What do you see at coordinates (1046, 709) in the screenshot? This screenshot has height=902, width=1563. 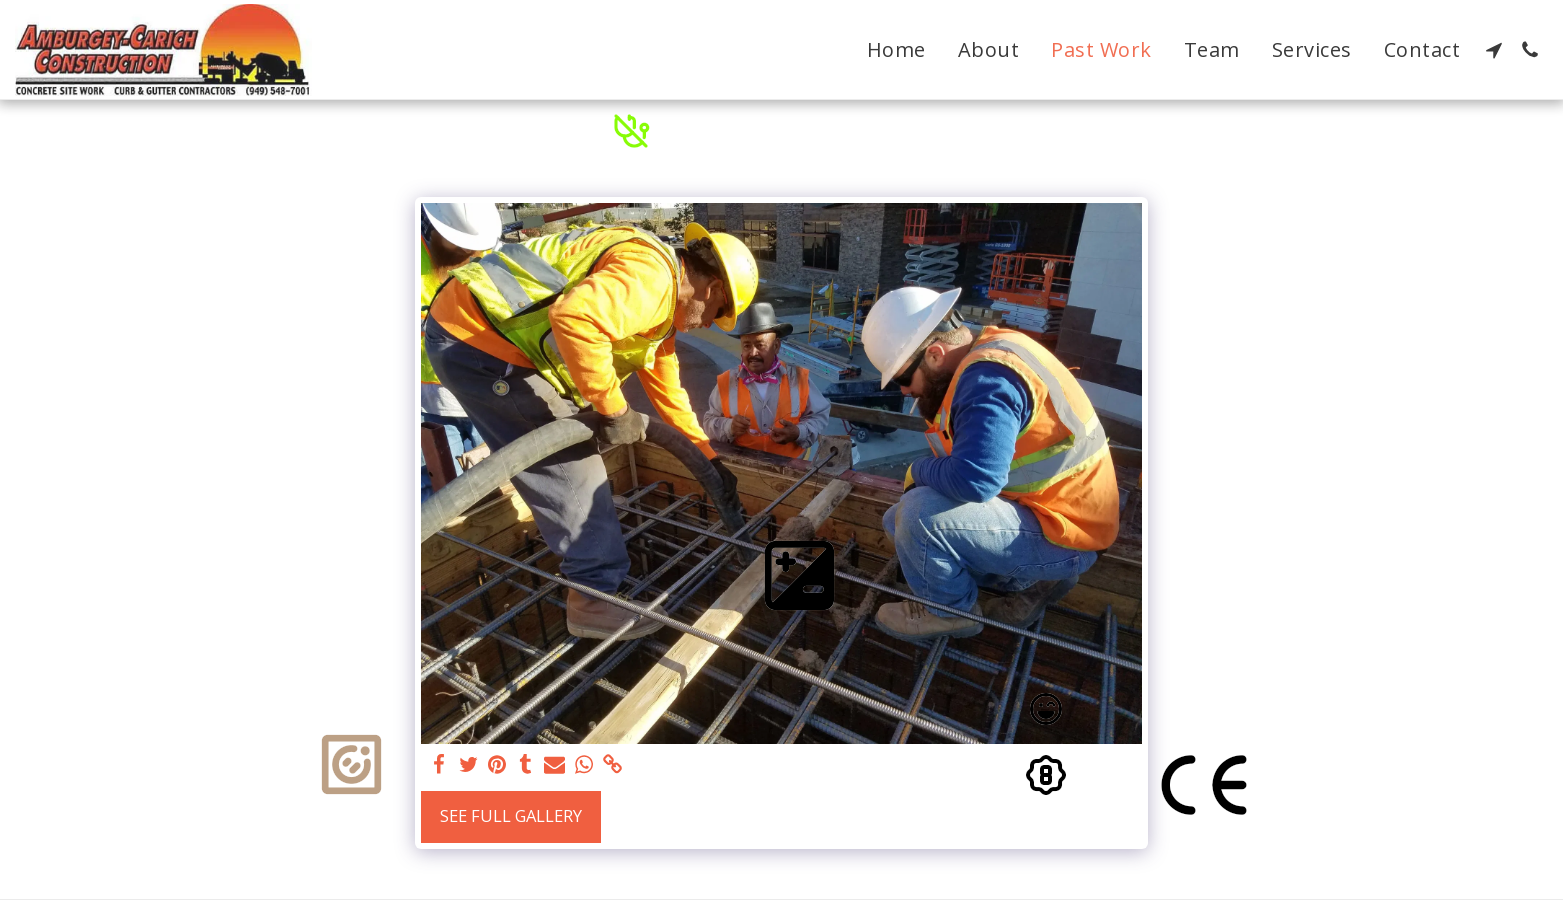 I see `add a playful reaction to a message` at bounding box center [1046, 709].